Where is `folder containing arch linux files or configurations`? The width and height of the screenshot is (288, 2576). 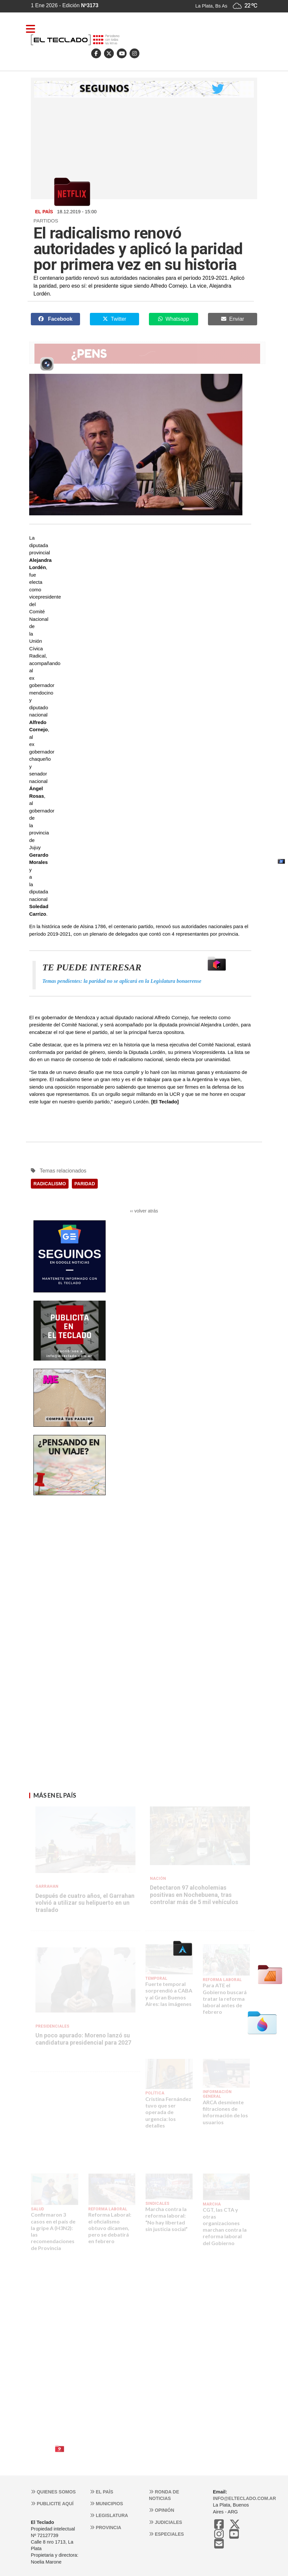
folder containing arch linux files or configurations is located at coordinates (182, 1949).